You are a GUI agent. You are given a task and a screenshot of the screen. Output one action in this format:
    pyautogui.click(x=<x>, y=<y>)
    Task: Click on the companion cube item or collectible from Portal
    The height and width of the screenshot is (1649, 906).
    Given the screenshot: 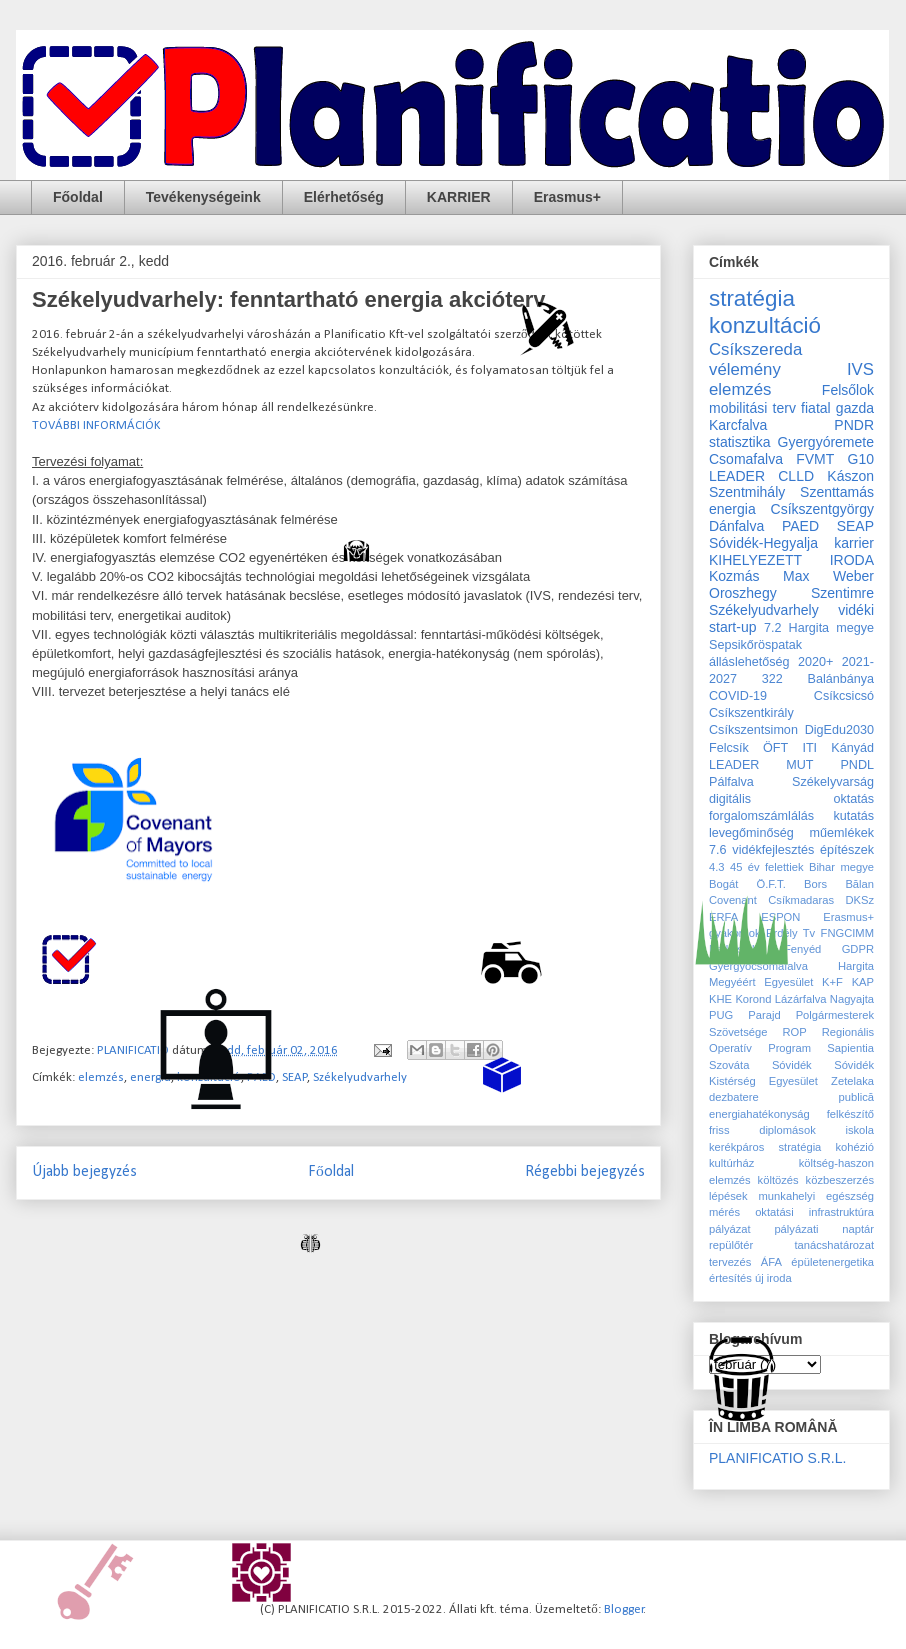 What is the action you would take?
    pyautogui.click(x=261, y=1572)
    